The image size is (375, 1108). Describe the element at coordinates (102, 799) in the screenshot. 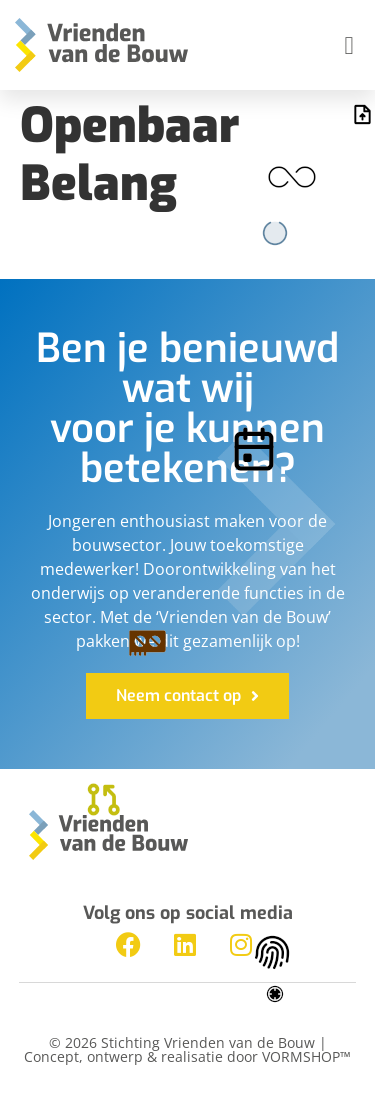

I see `create a new pull request` at that location.